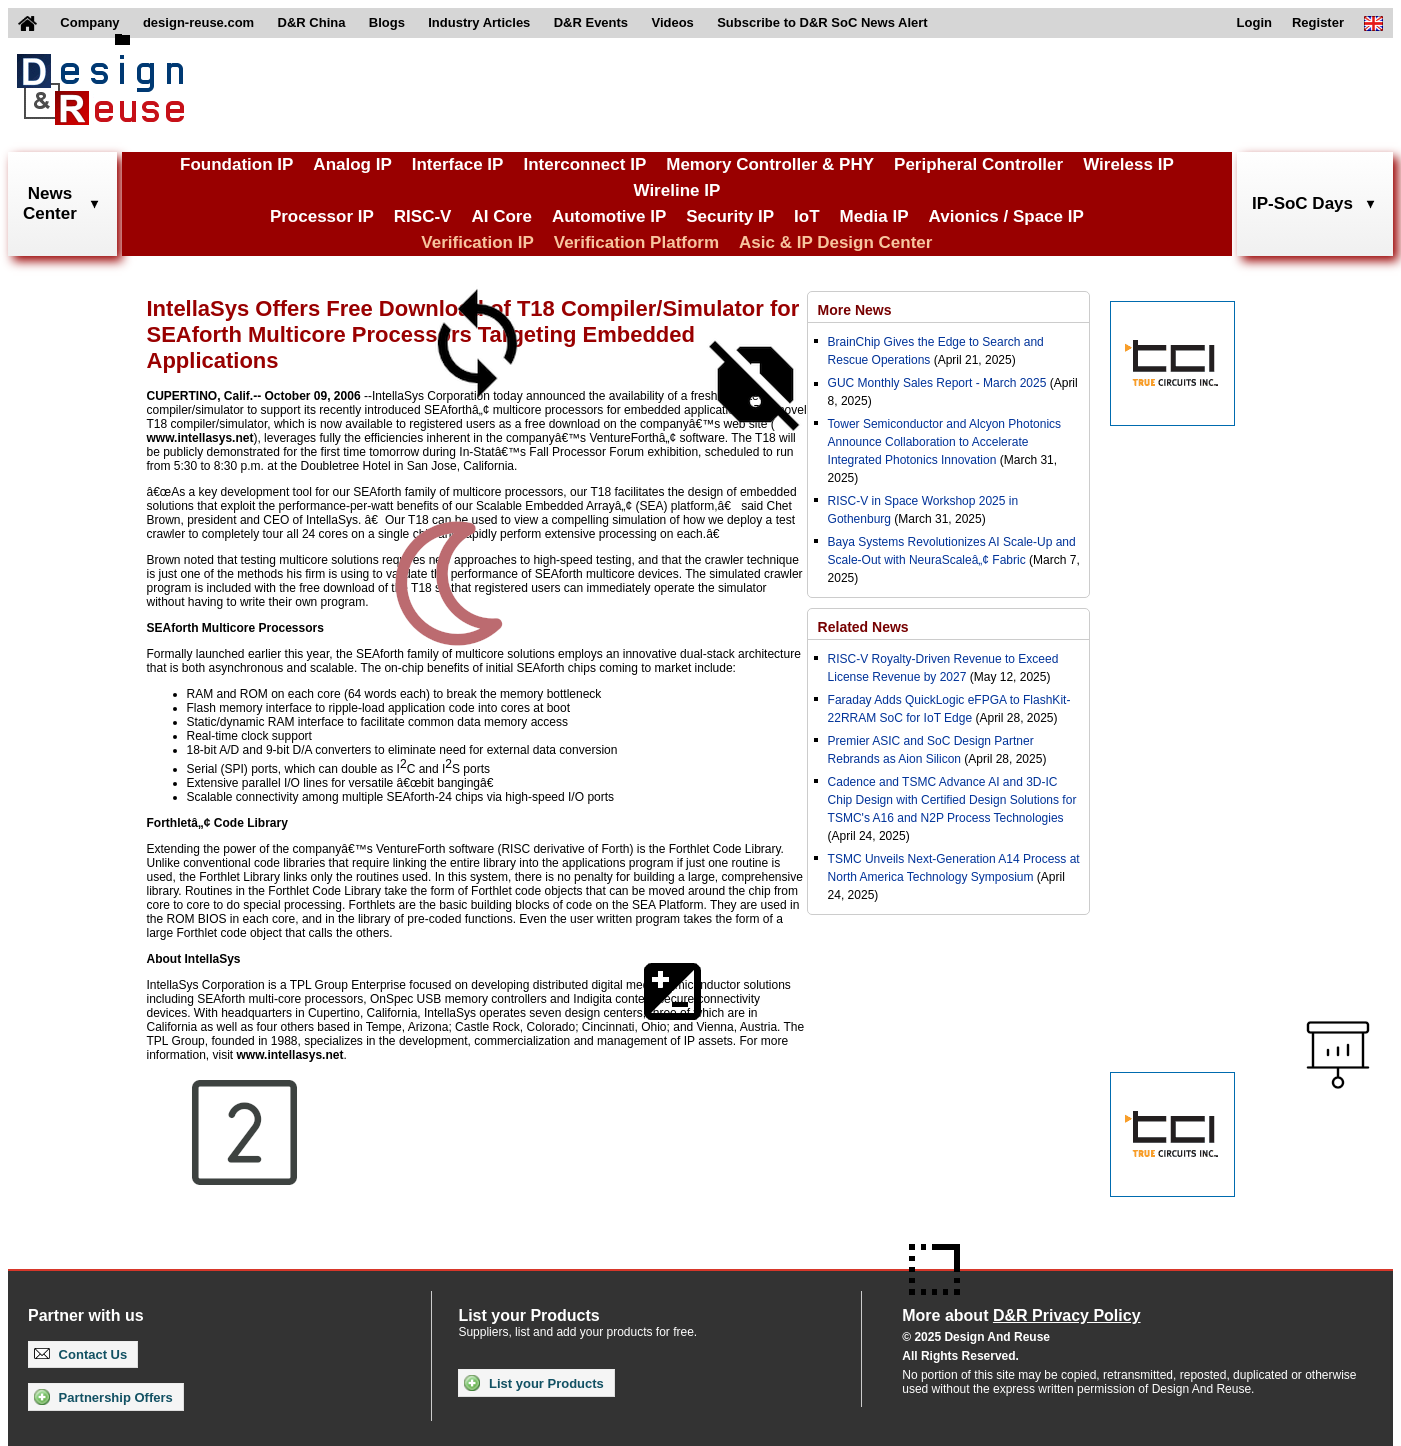 The image size is (1401, 1446). I want to click on adjust camera ISO sensitivity settings, so click(672, 991).